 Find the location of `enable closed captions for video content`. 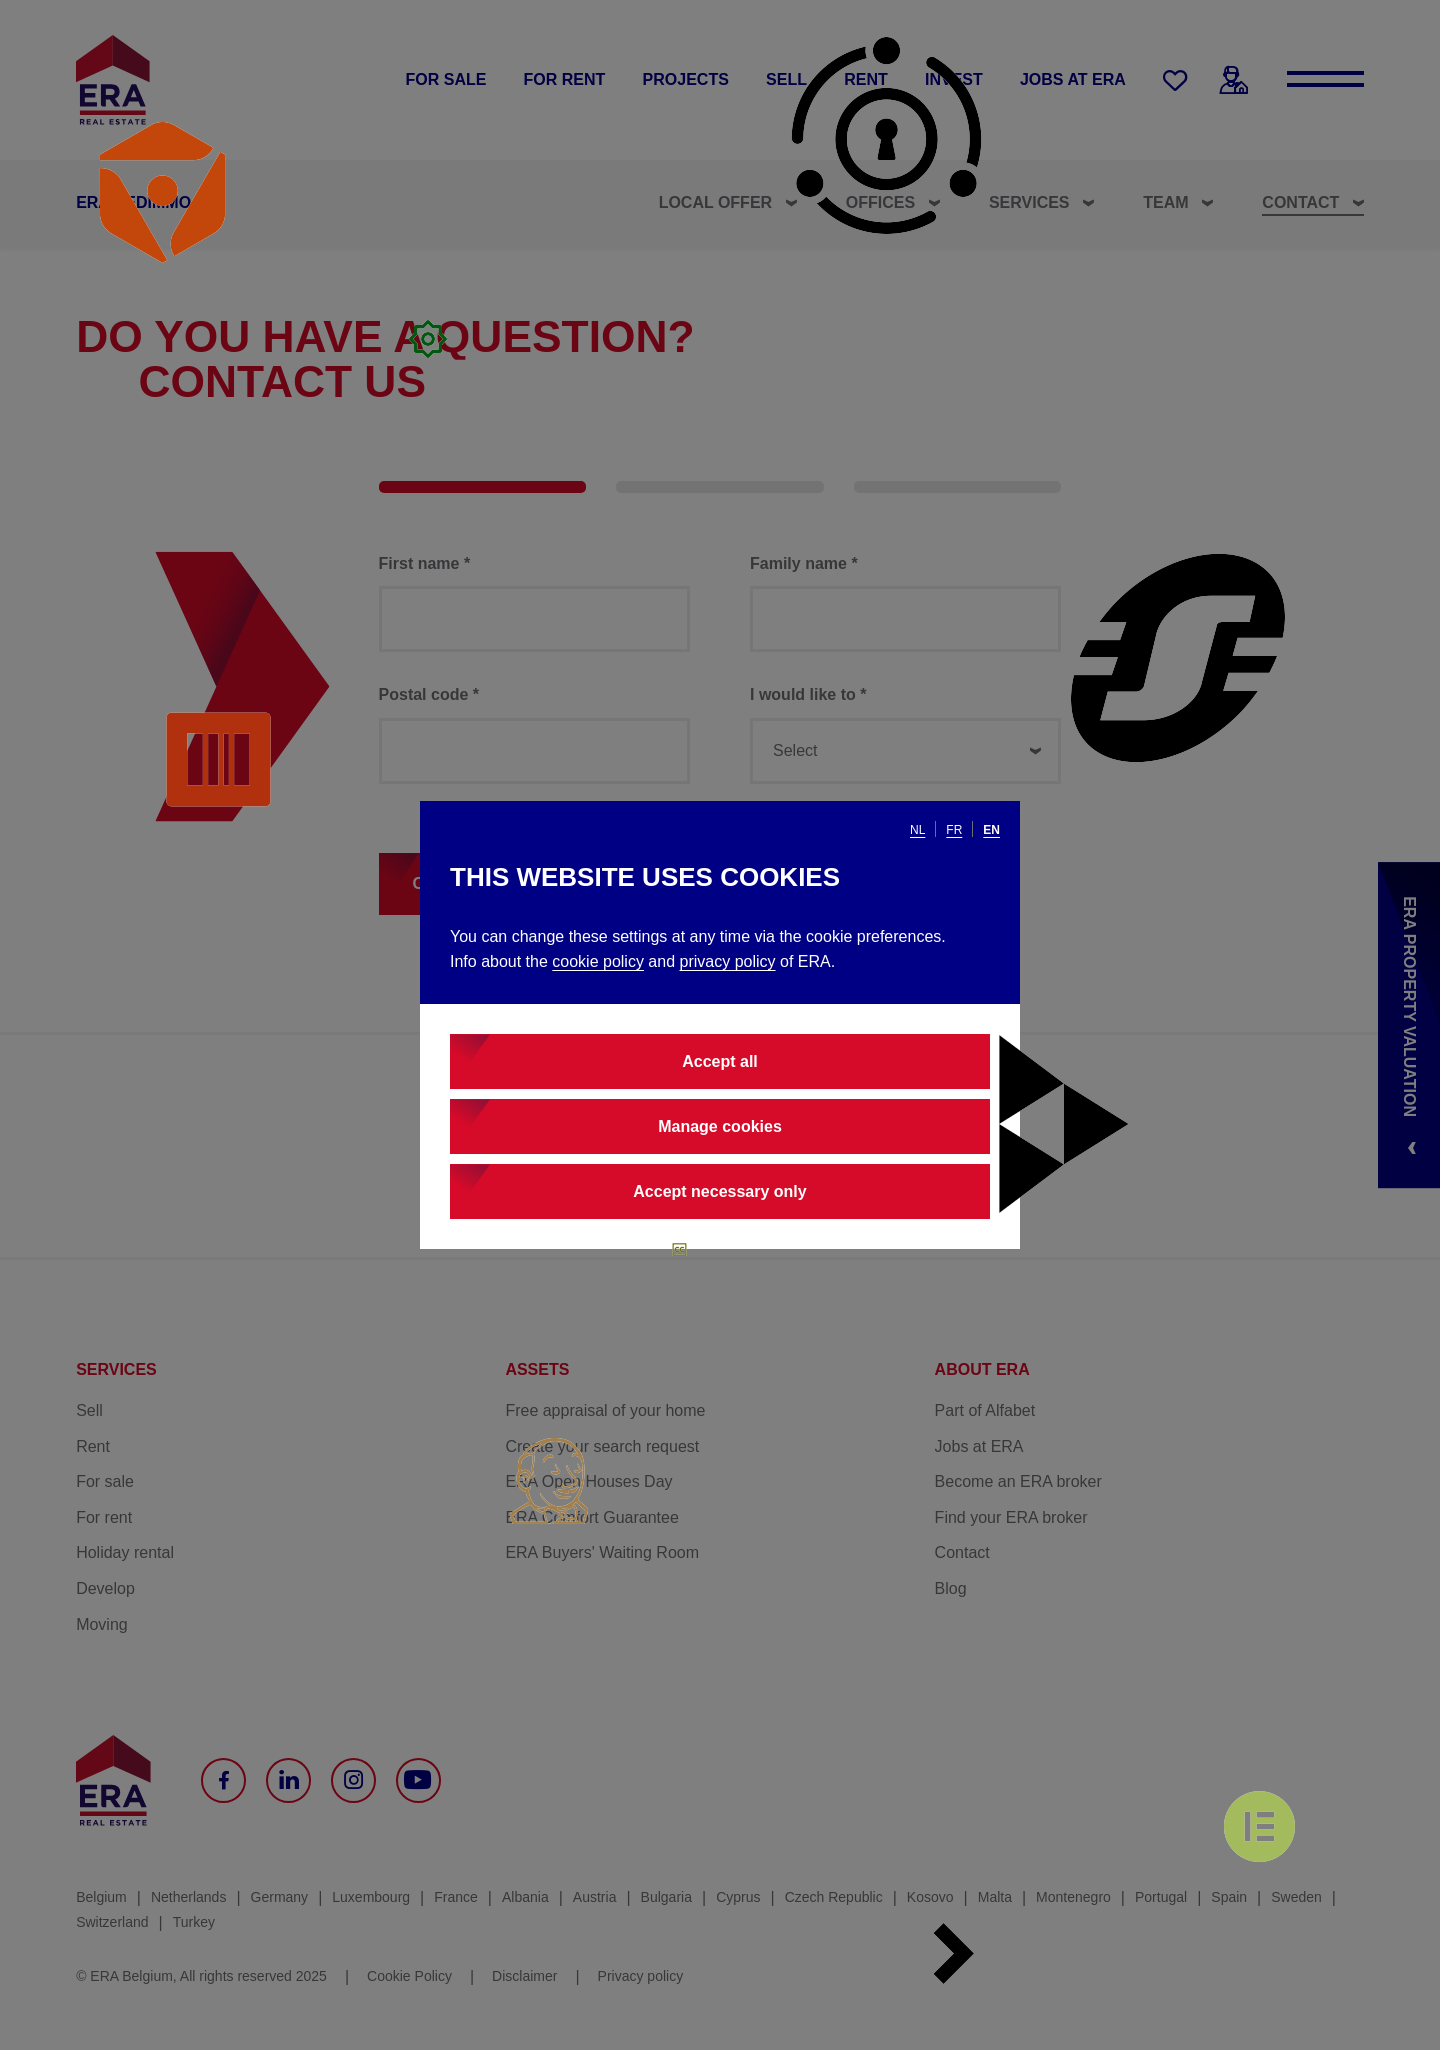

enable closed captions for video content is located at coordinates (679, 1249).